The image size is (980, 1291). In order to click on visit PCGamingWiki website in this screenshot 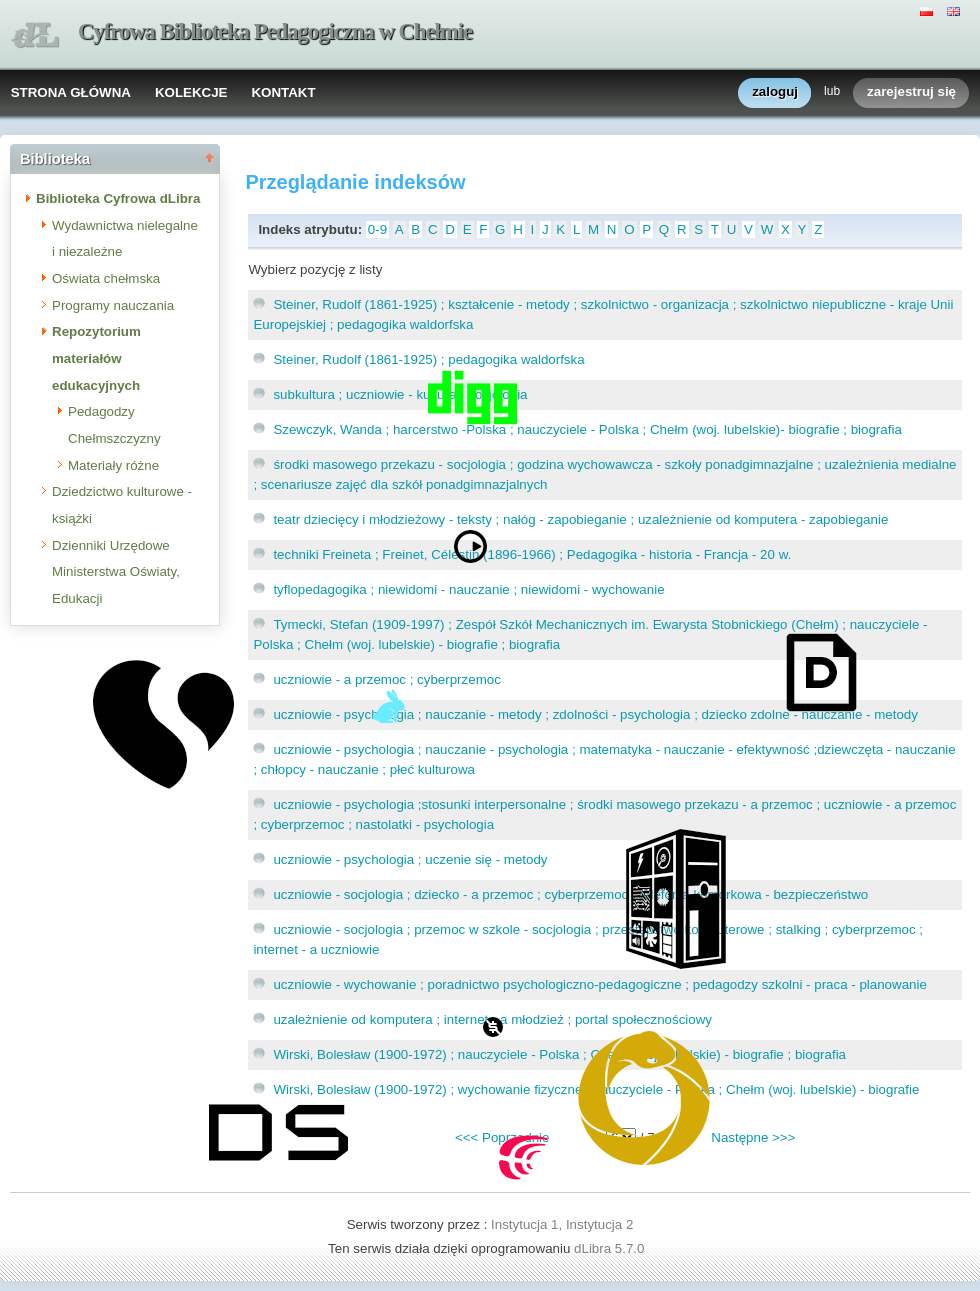, I will do `click(676, 899)`.